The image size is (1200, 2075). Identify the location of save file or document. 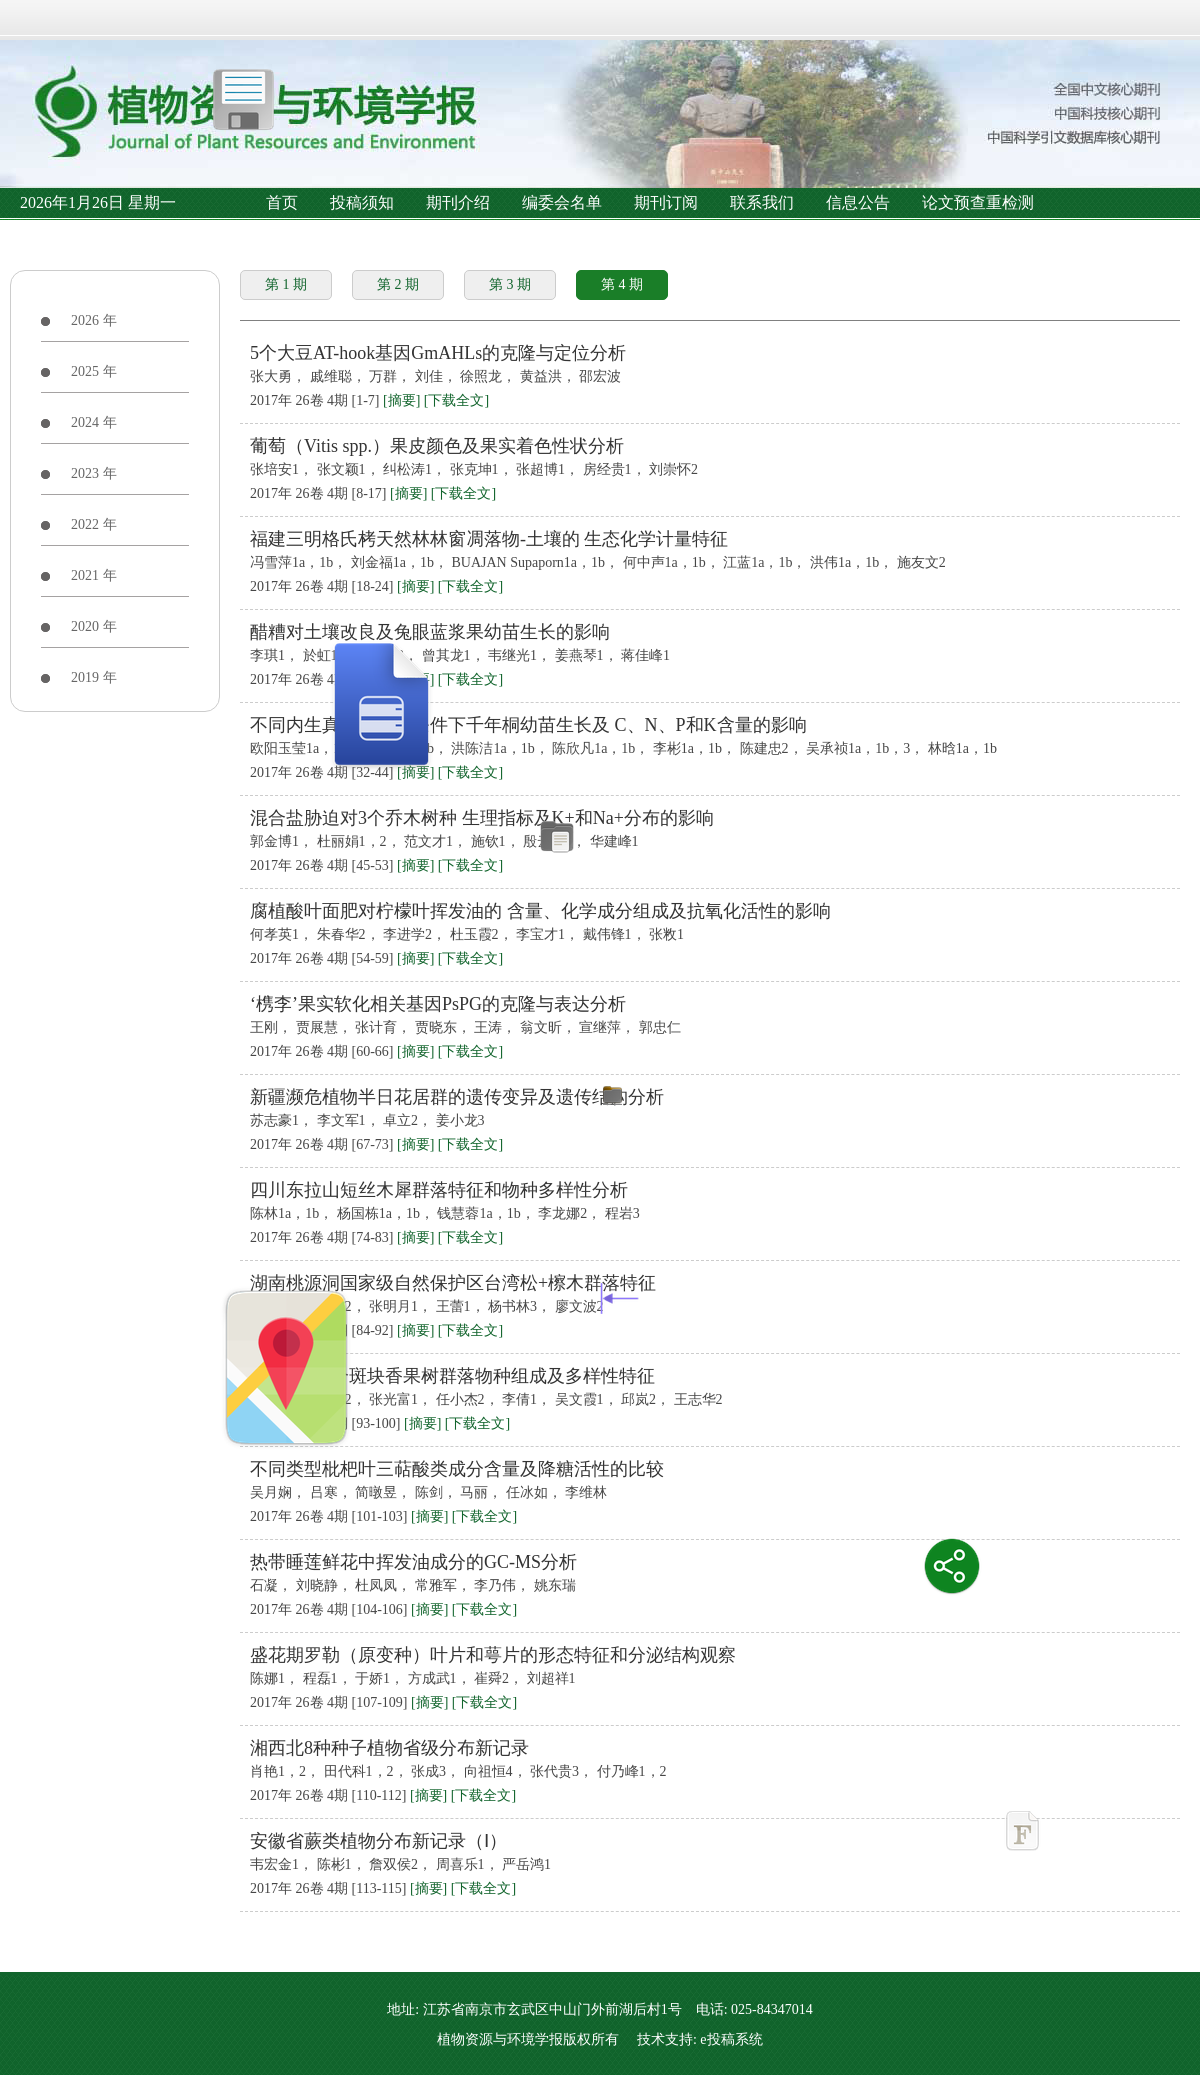
(243, 99).